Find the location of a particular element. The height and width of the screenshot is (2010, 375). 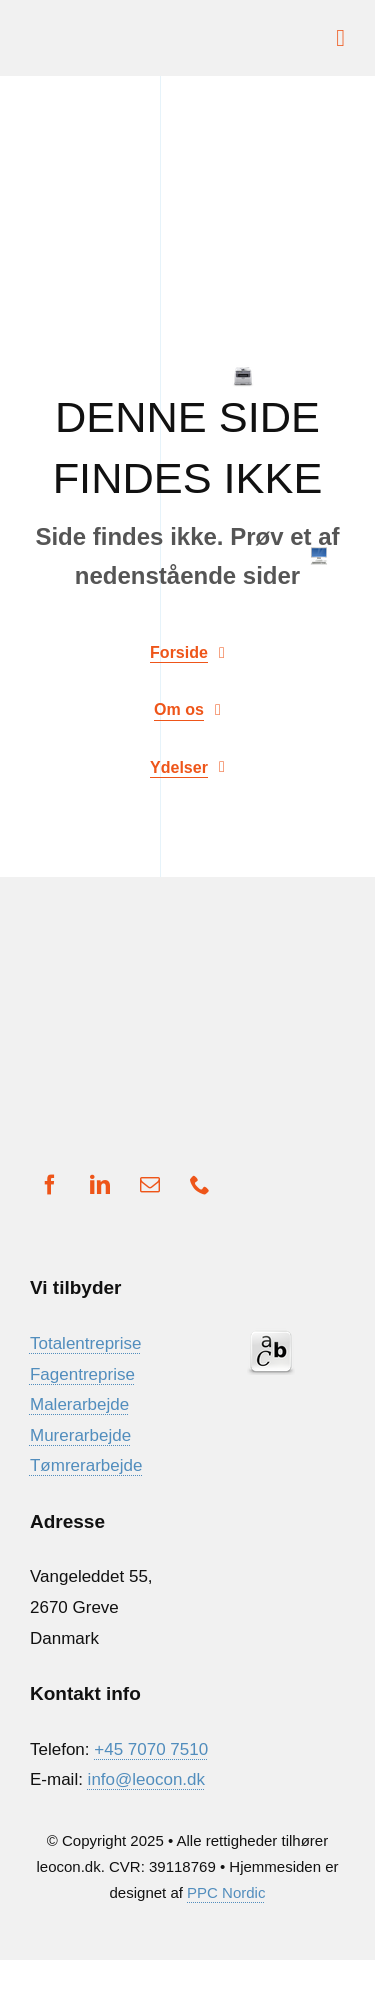

access computer or desktop settings is located at coordinates (319, 556).